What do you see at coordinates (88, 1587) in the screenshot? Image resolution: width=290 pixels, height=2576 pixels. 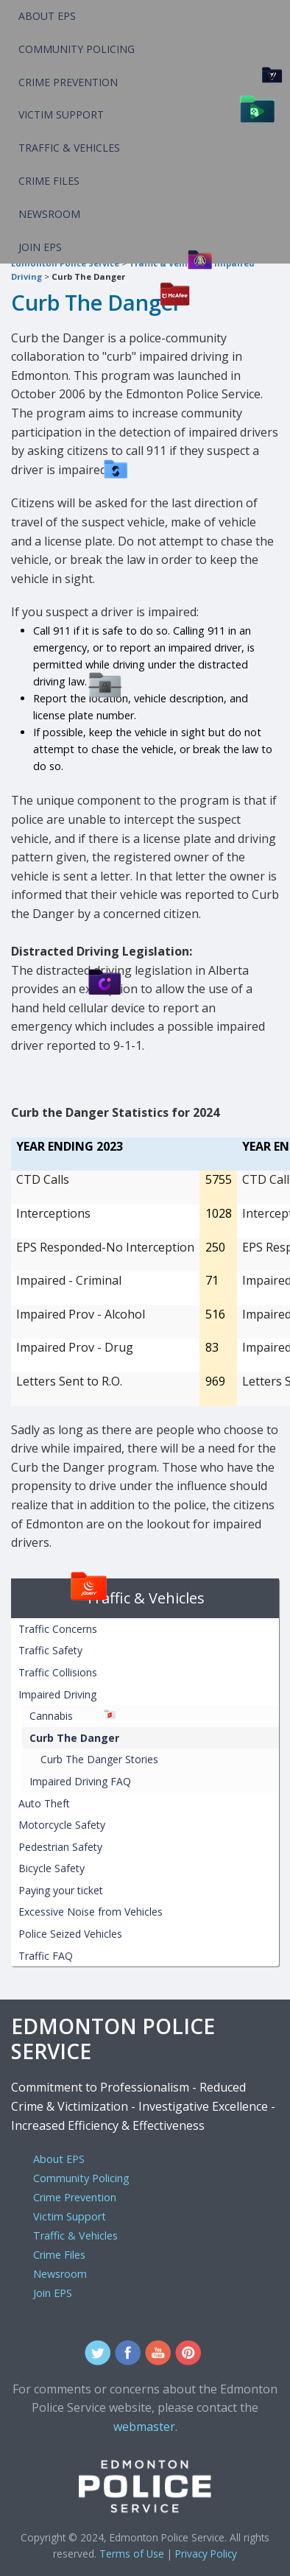 I see `folder containing jQuery library files` at bounding box center [88, 1587].